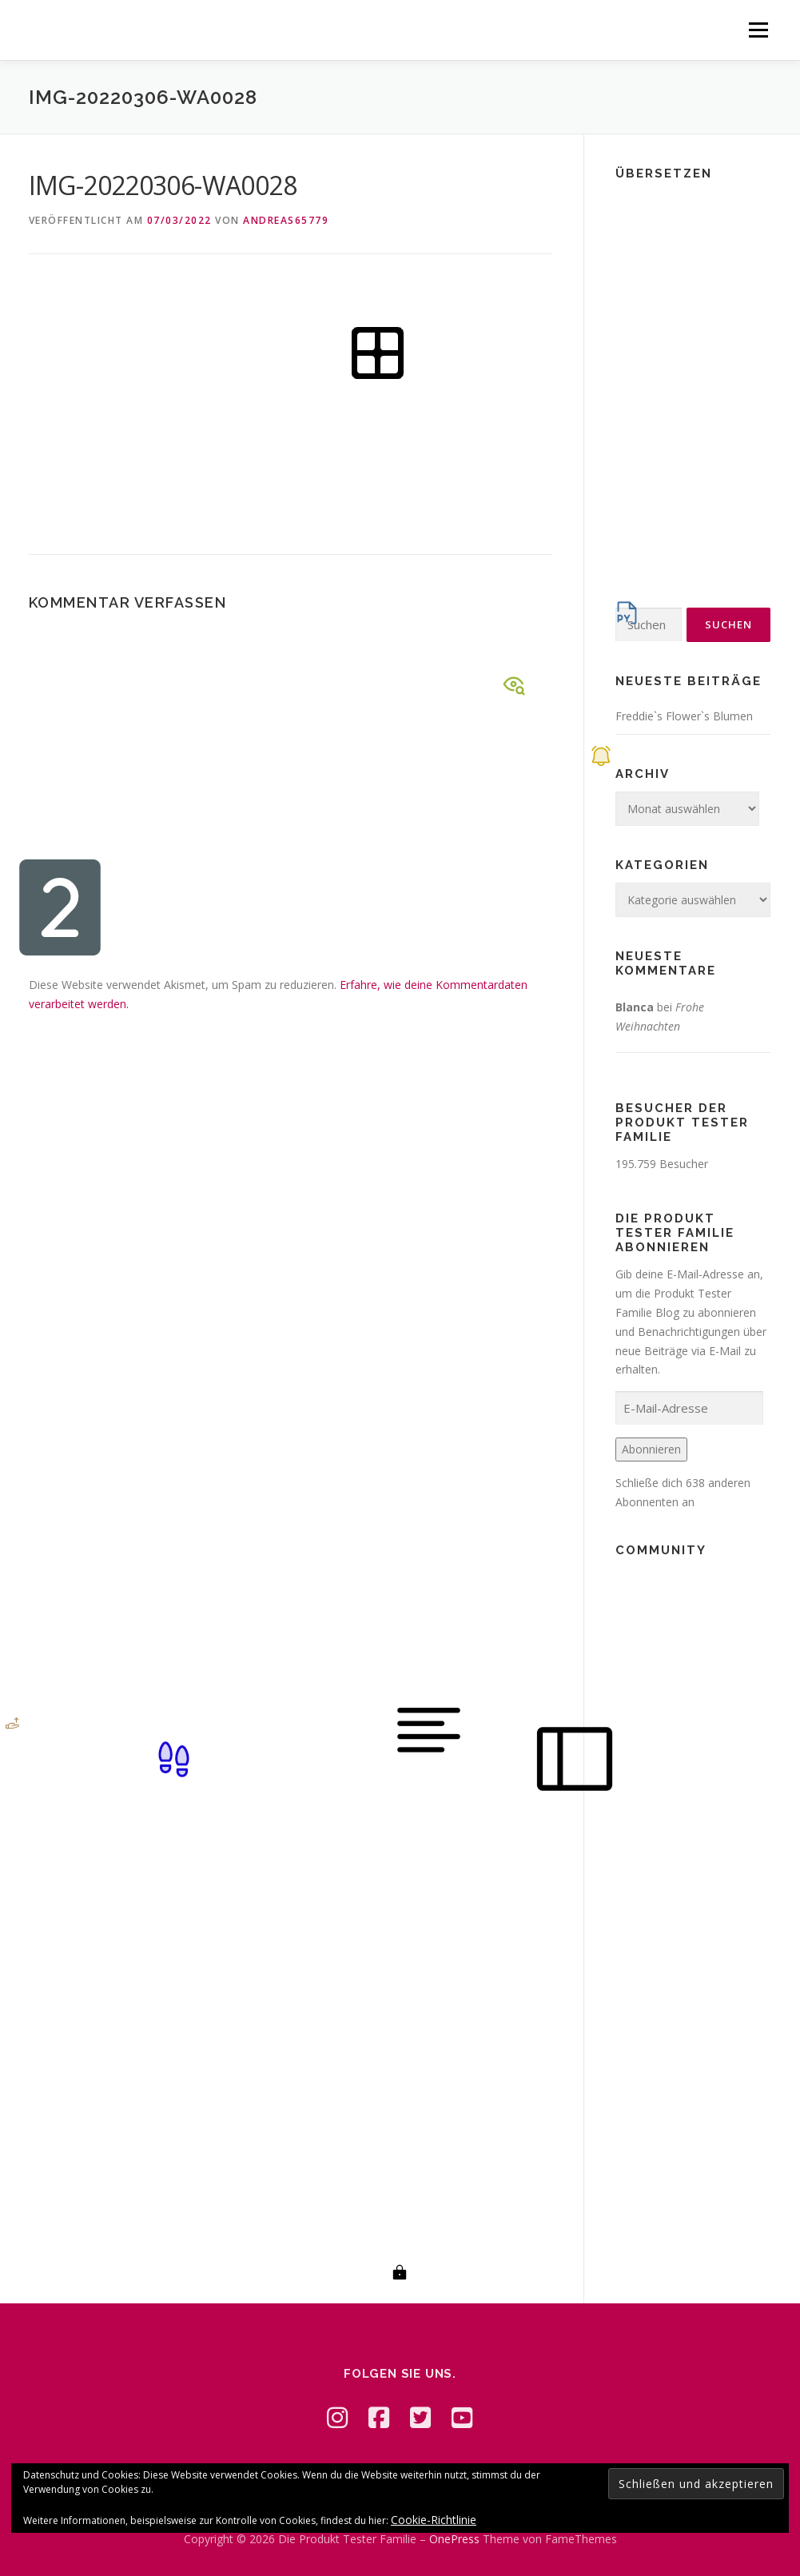 The image size is (800, 2576). What do you see at coordinates (601, 756) in the screenshot?
I see `indicates new notifications are available` at bounding box center [601, 756].